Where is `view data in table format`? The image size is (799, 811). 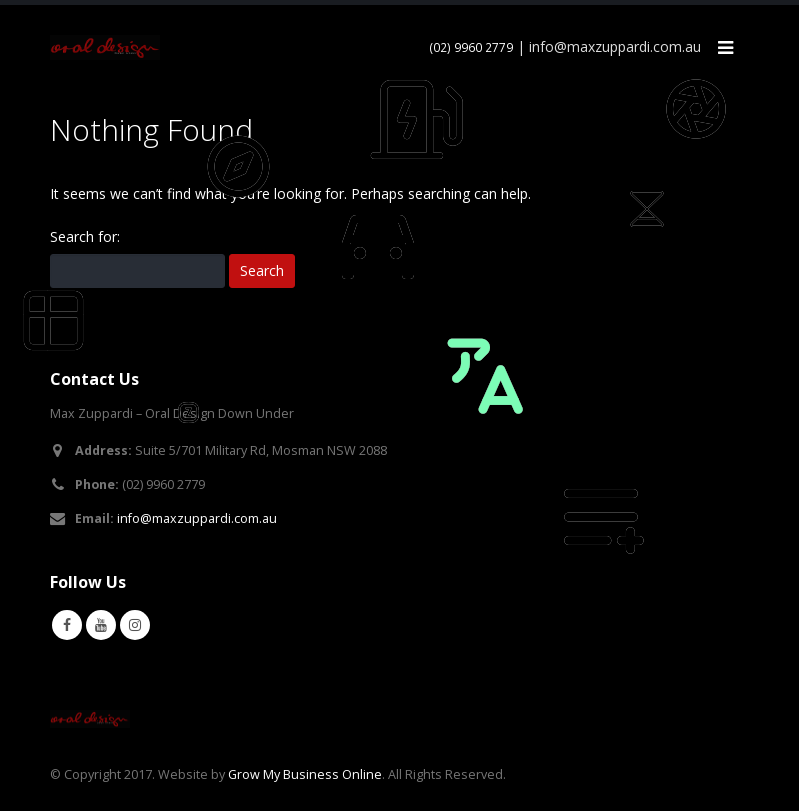 view data in table format is located at coordinates (53, 320).